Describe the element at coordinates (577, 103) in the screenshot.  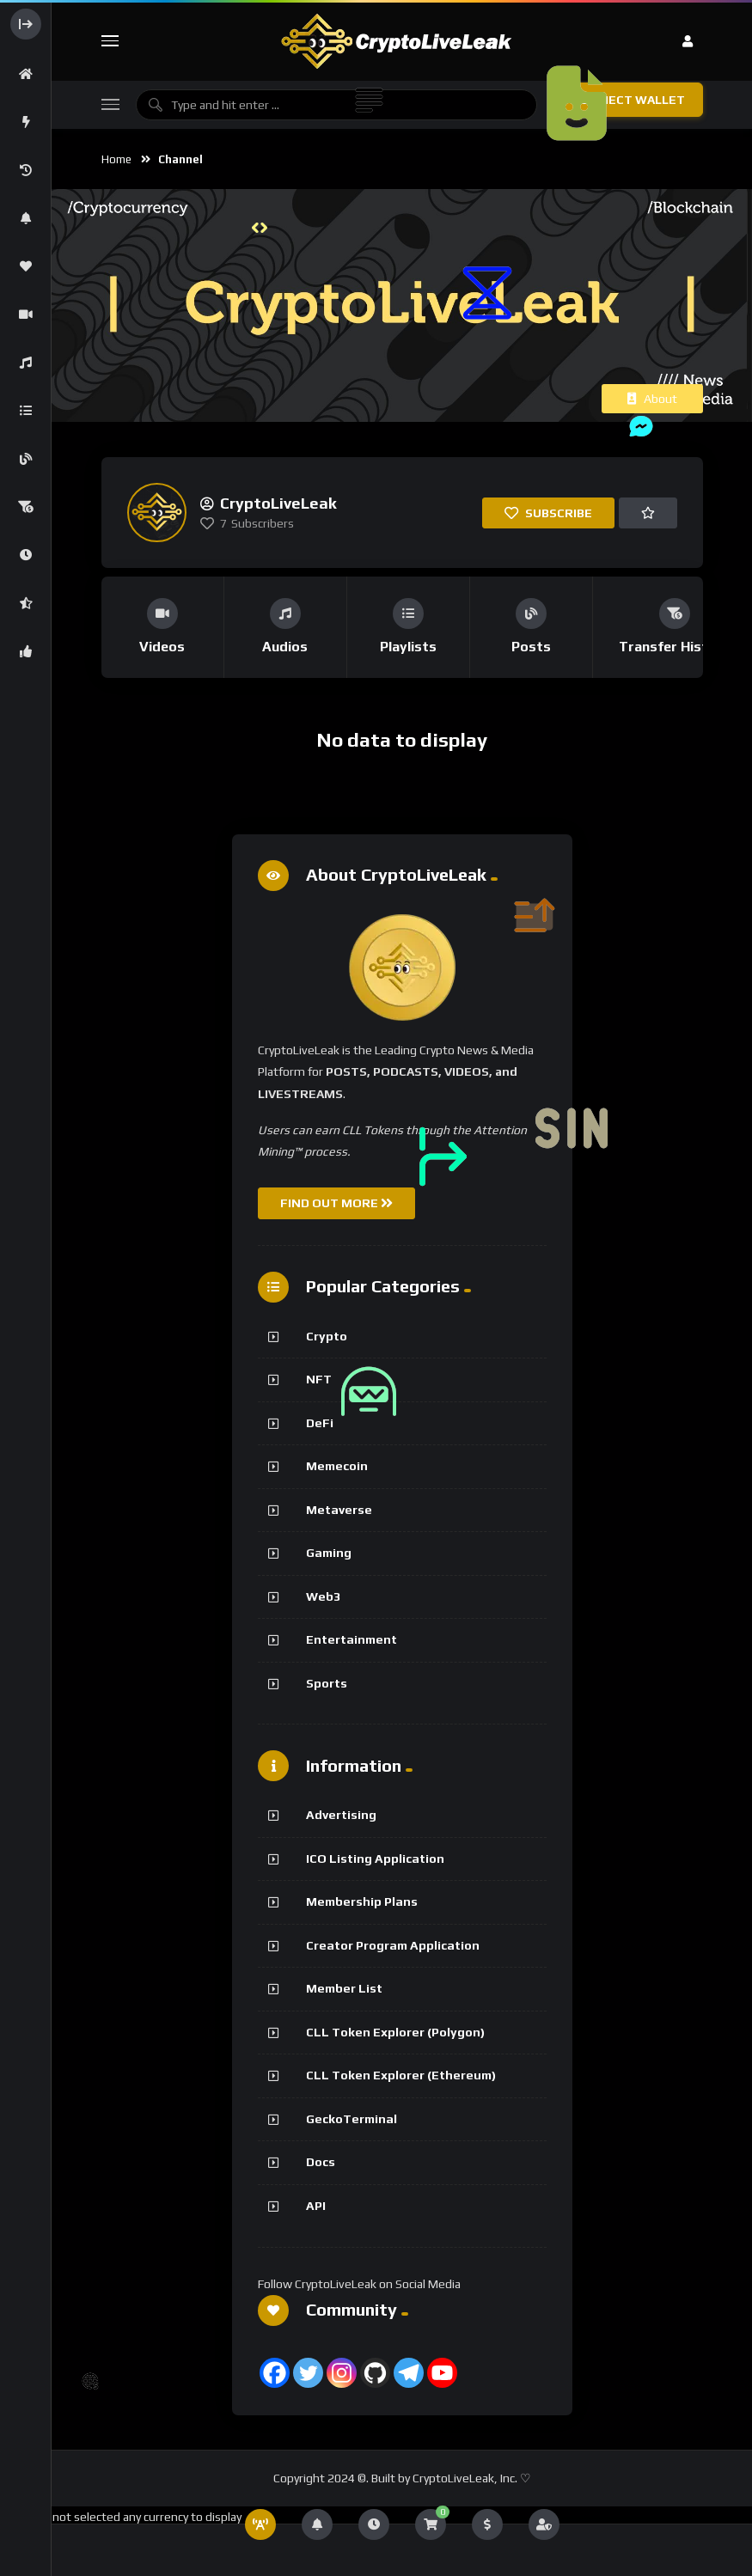
I see `view a friendly or positive document` at that location.